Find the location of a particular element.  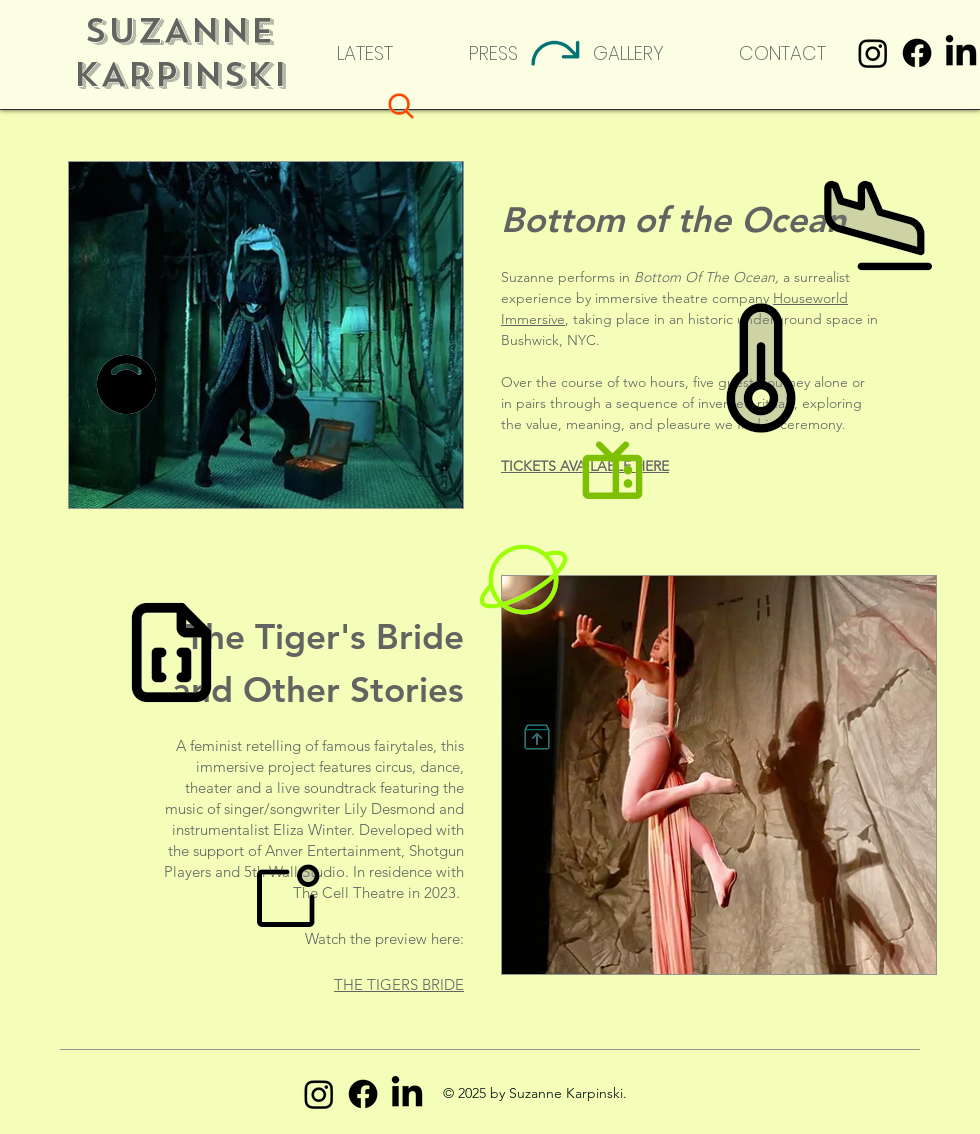

view current temperature is located at coordinates (761, 368).